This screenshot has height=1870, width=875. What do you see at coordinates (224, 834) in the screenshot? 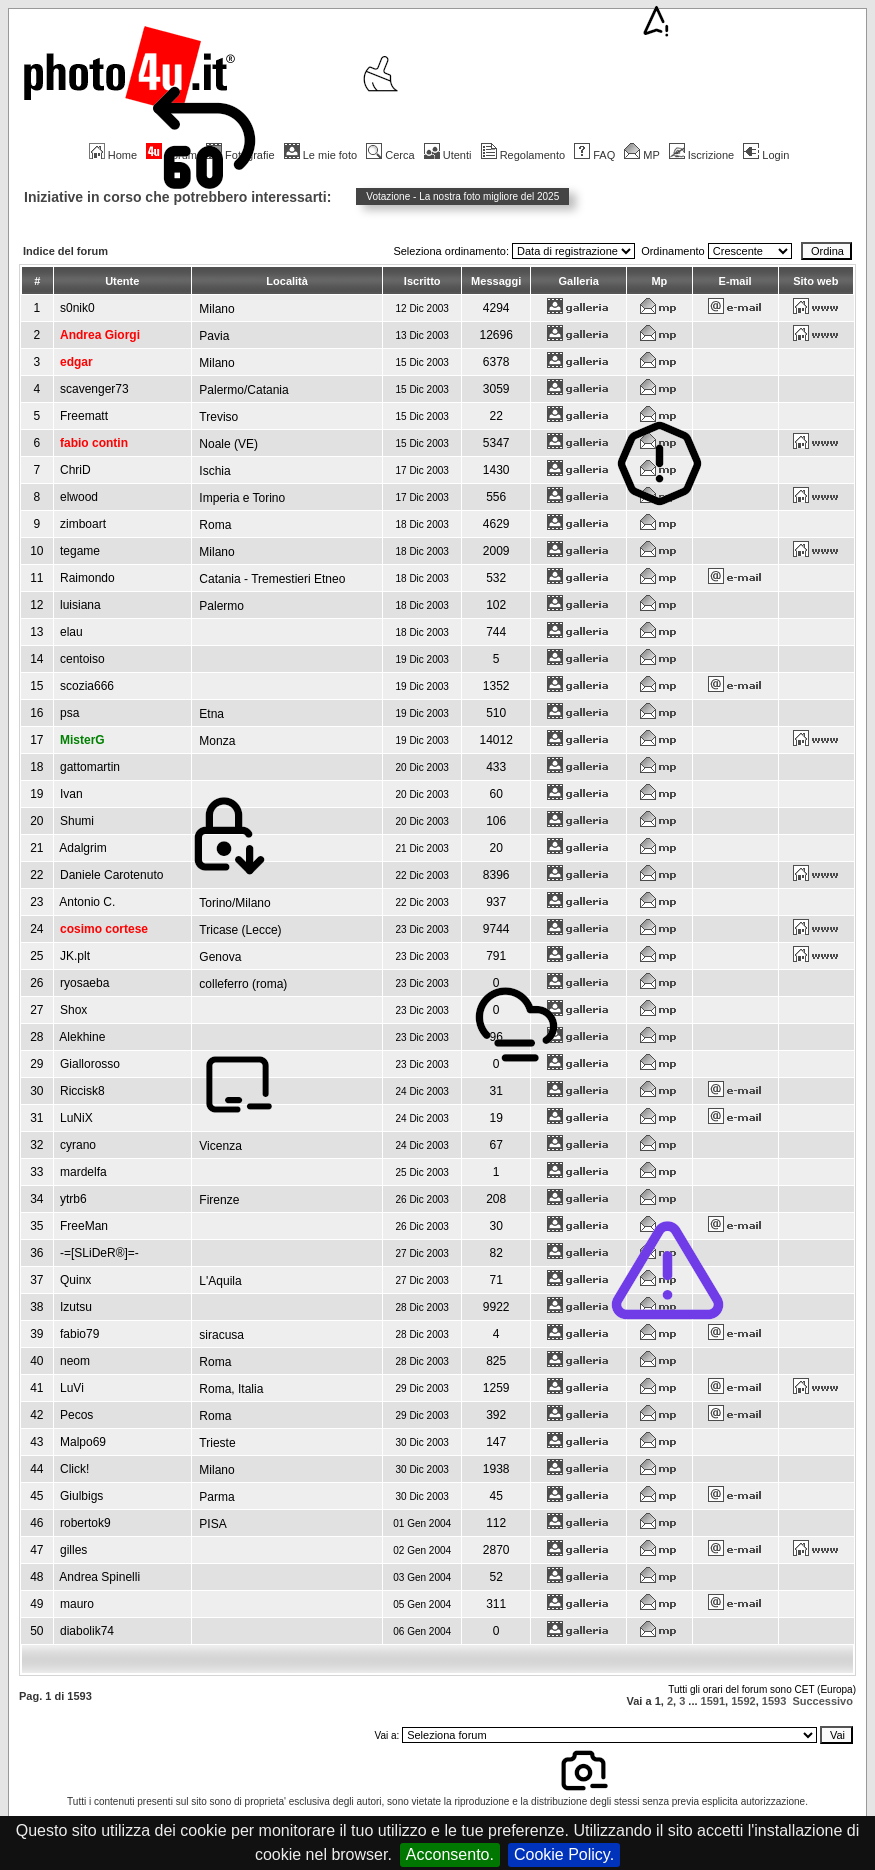
I see `download secure or encrypted content` at bounding box center [224, 834].